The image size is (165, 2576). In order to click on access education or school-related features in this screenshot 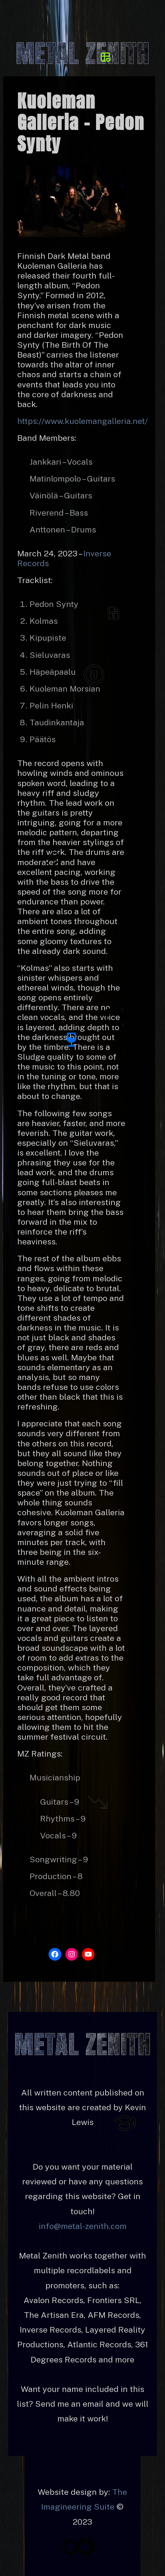, I will do `click(125, 2123)`.